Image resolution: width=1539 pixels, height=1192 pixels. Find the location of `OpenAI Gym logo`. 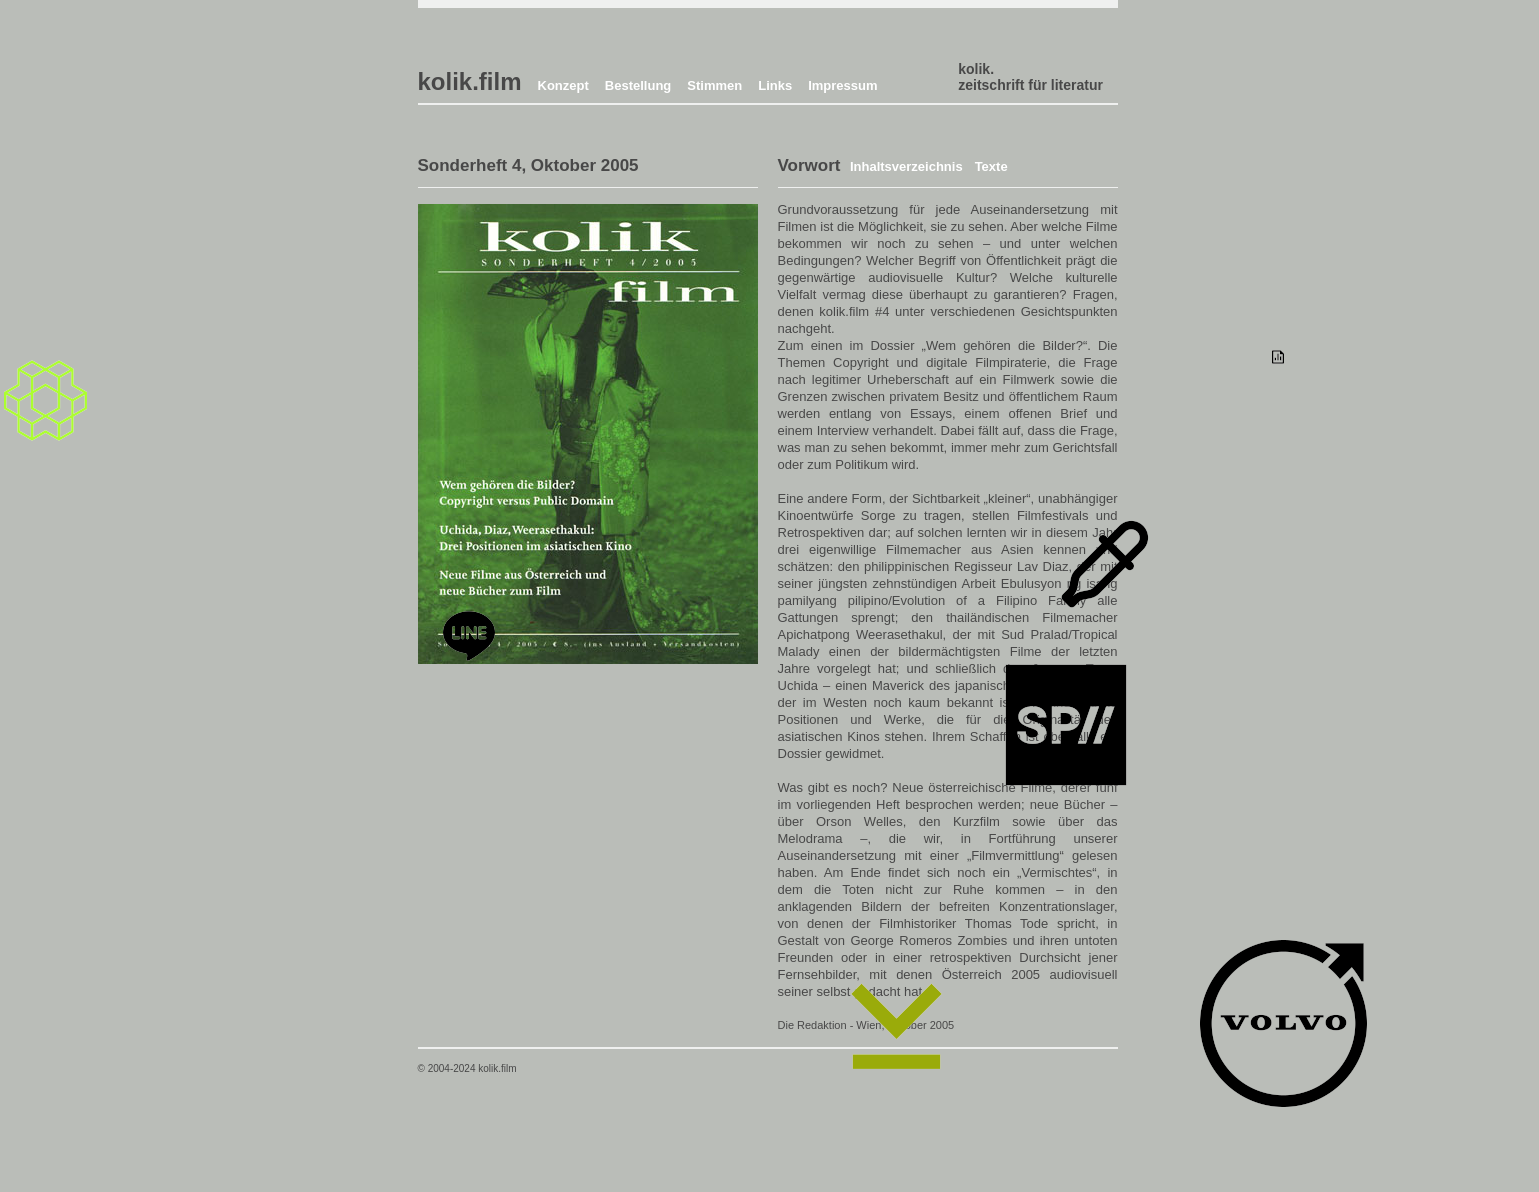

OpenAI Gym logo is located at coordinates (45, 400).